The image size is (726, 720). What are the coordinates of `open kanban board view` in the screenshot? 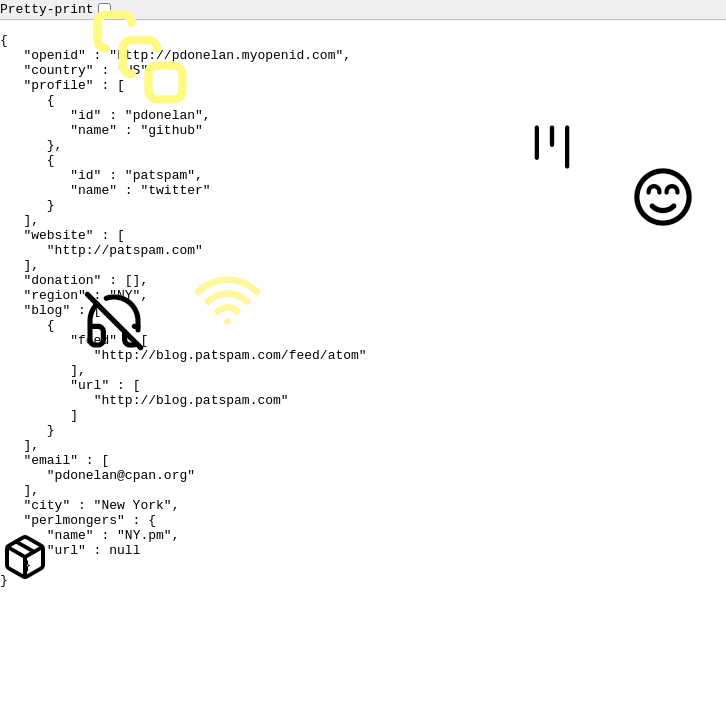 It's located at (552, 147).